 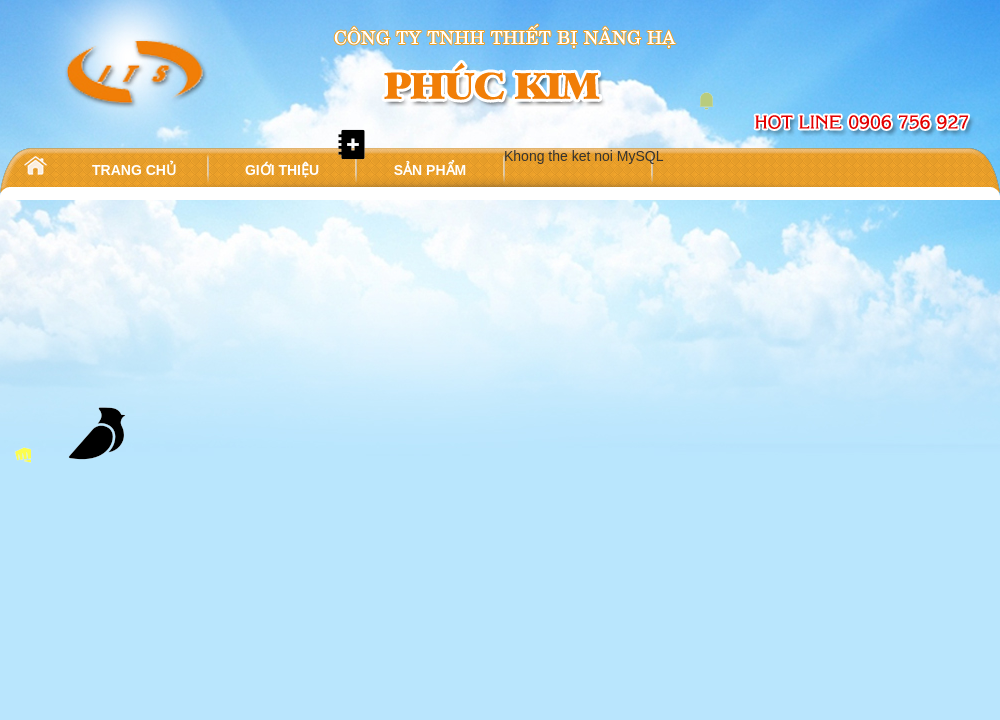 What do you see at coordinates (97, 432) in the screenshot?
I see `open yuque documentation platform` at bounding box center [97, 432].